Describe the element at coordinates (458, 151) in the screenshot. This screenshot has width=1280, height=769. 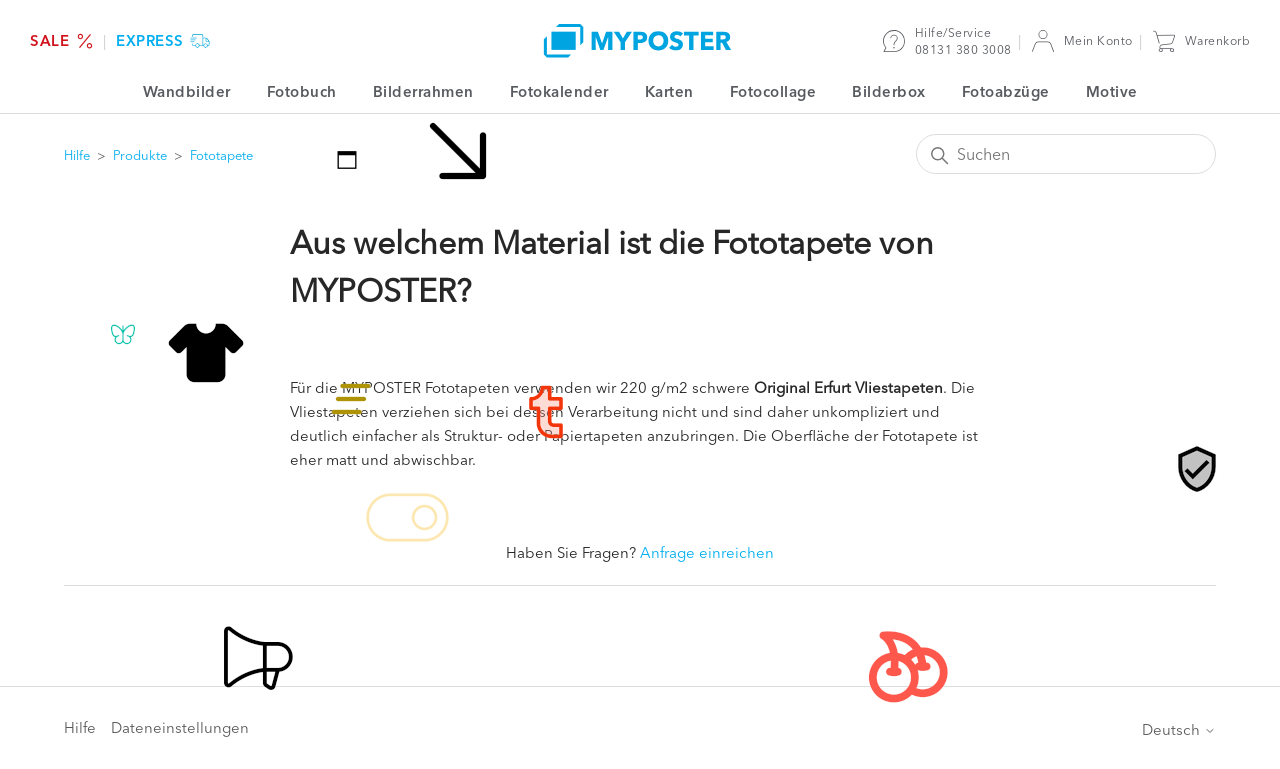
I see `navigate to the next item diagonally` at that location.